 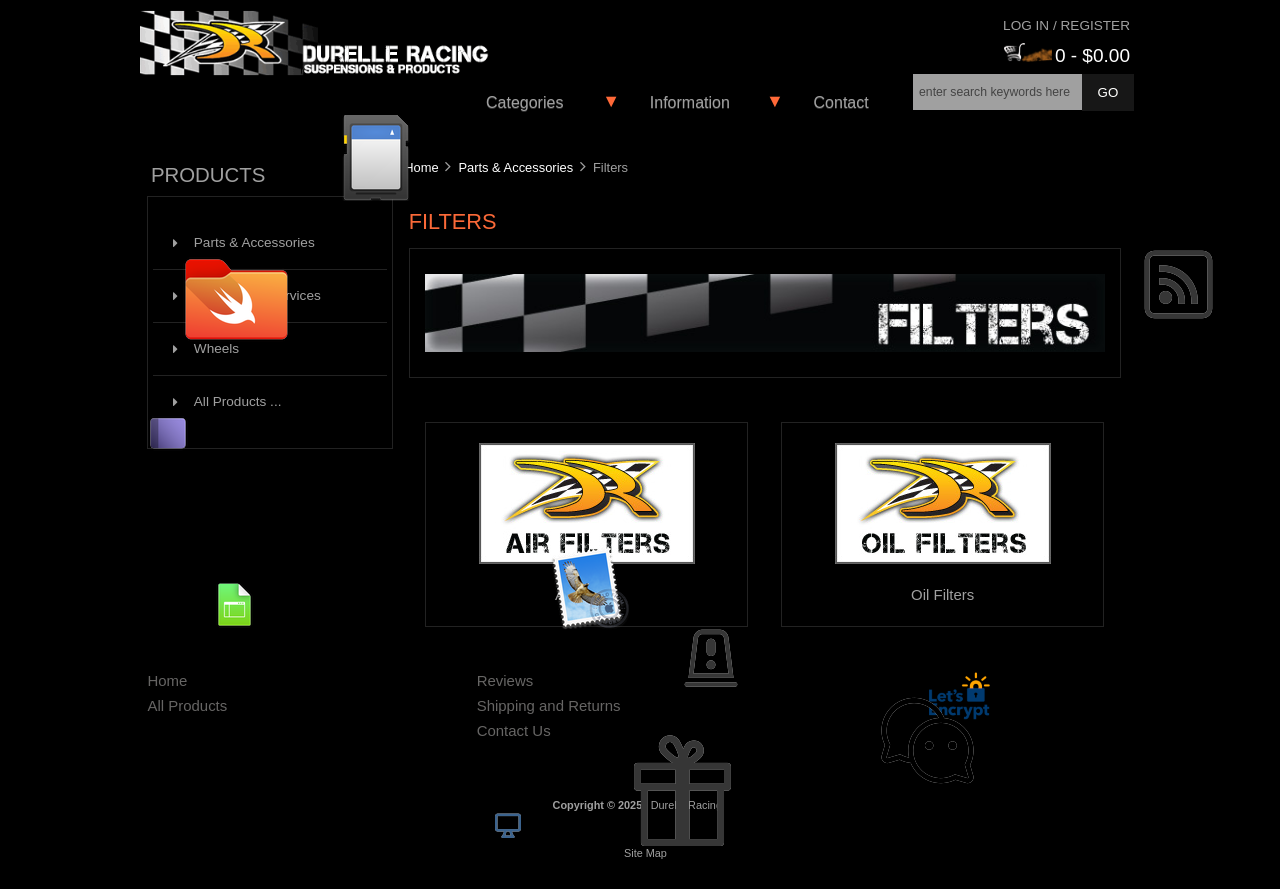 What do you see at coordinates (587, 587) in the screenshot?
I see `share content via email` at bounding box center [587, 587].